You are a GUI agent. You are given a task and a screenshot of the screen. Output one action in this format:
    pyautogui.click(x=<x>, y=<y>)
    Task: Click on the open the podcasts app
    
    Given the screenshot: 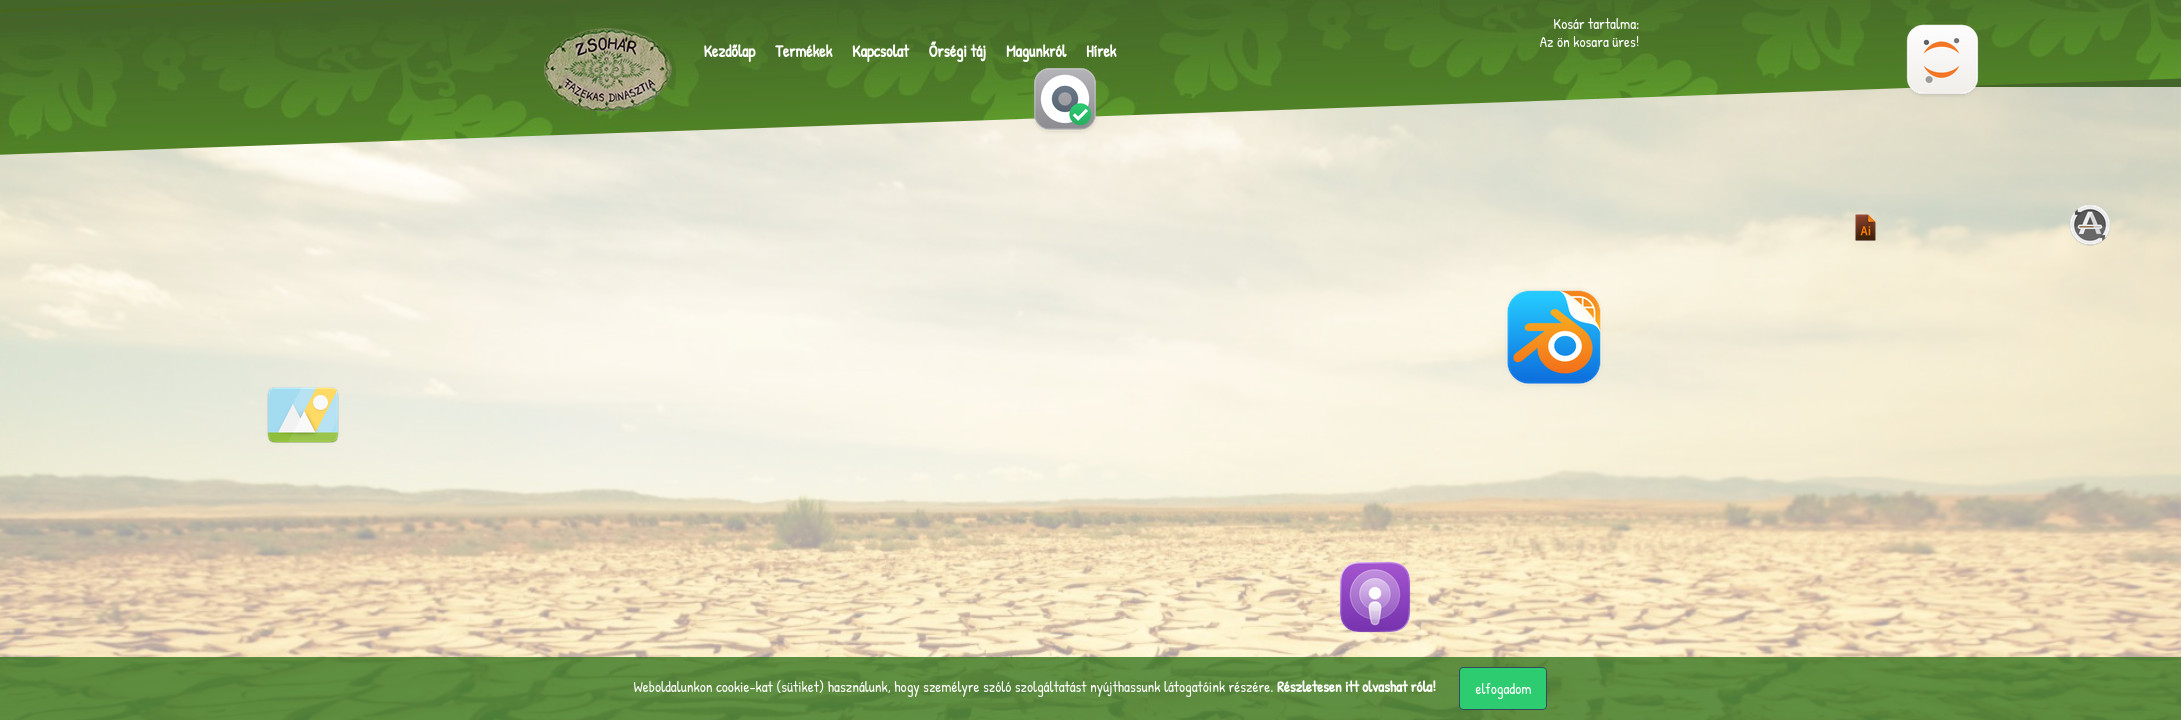 What is the action you would take?
    pyautogui.click(x=1375, y=597)
    